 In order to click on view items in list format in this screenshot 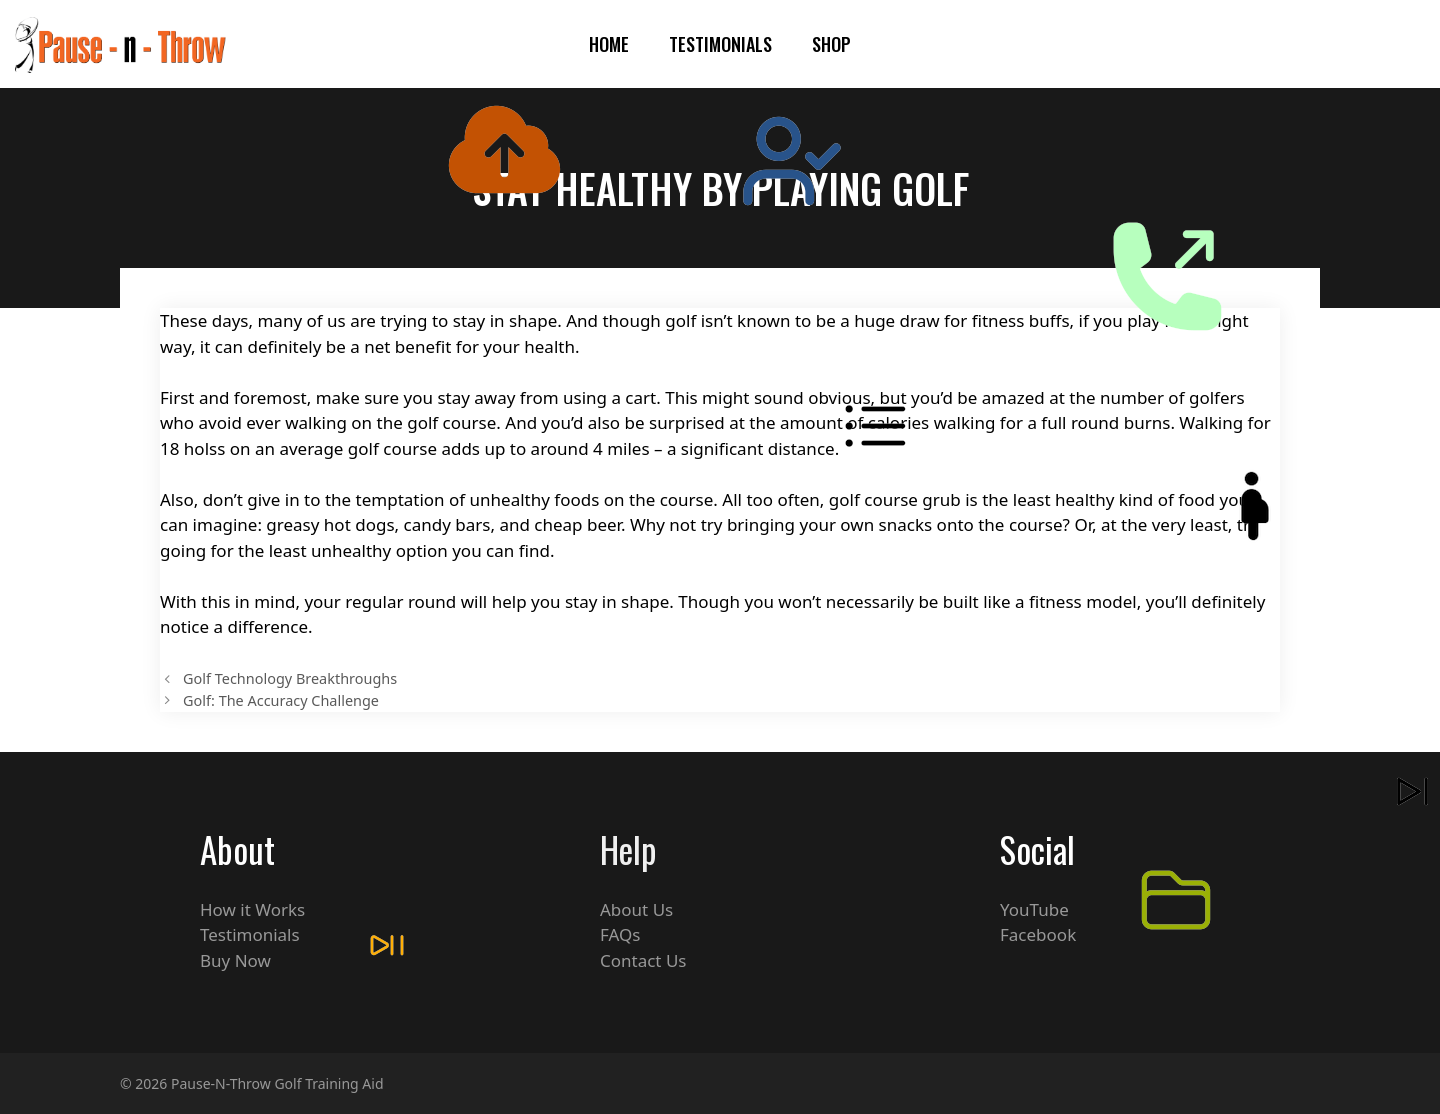, I will do `click(876, 426)`.